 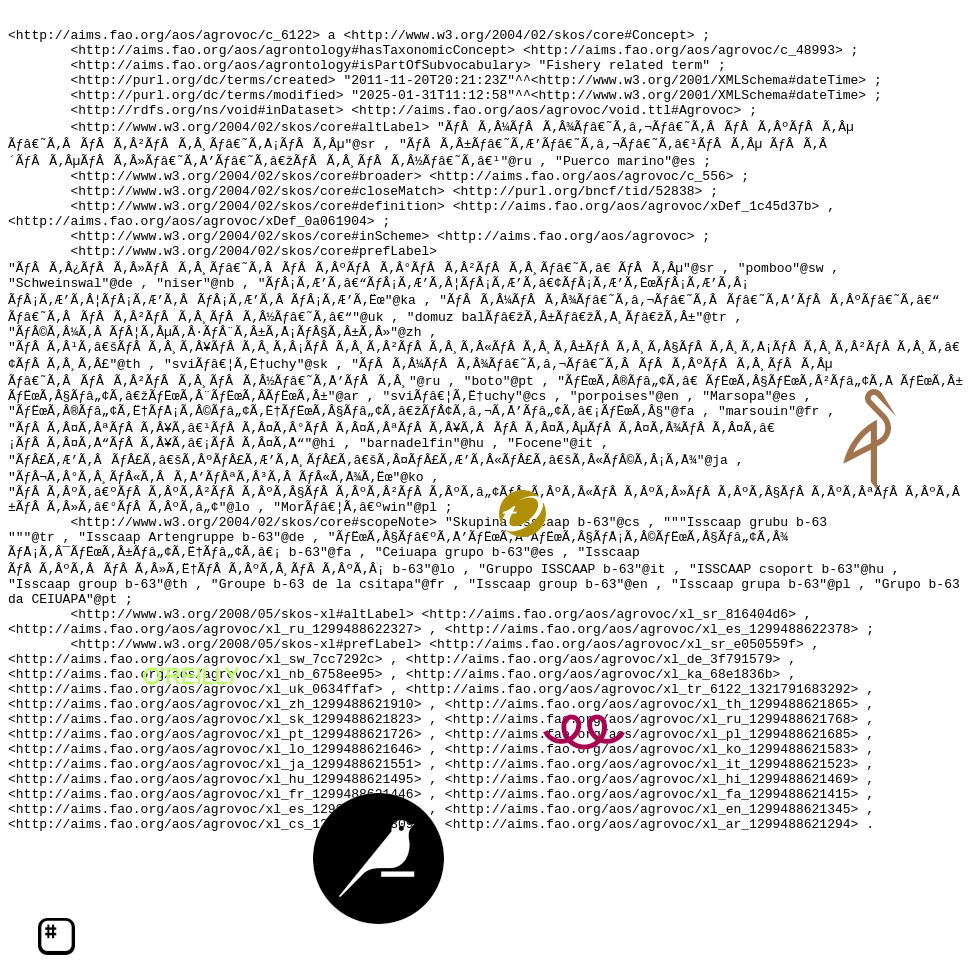 I want to click on visit teespring storefront, so click(x=584, y=732).